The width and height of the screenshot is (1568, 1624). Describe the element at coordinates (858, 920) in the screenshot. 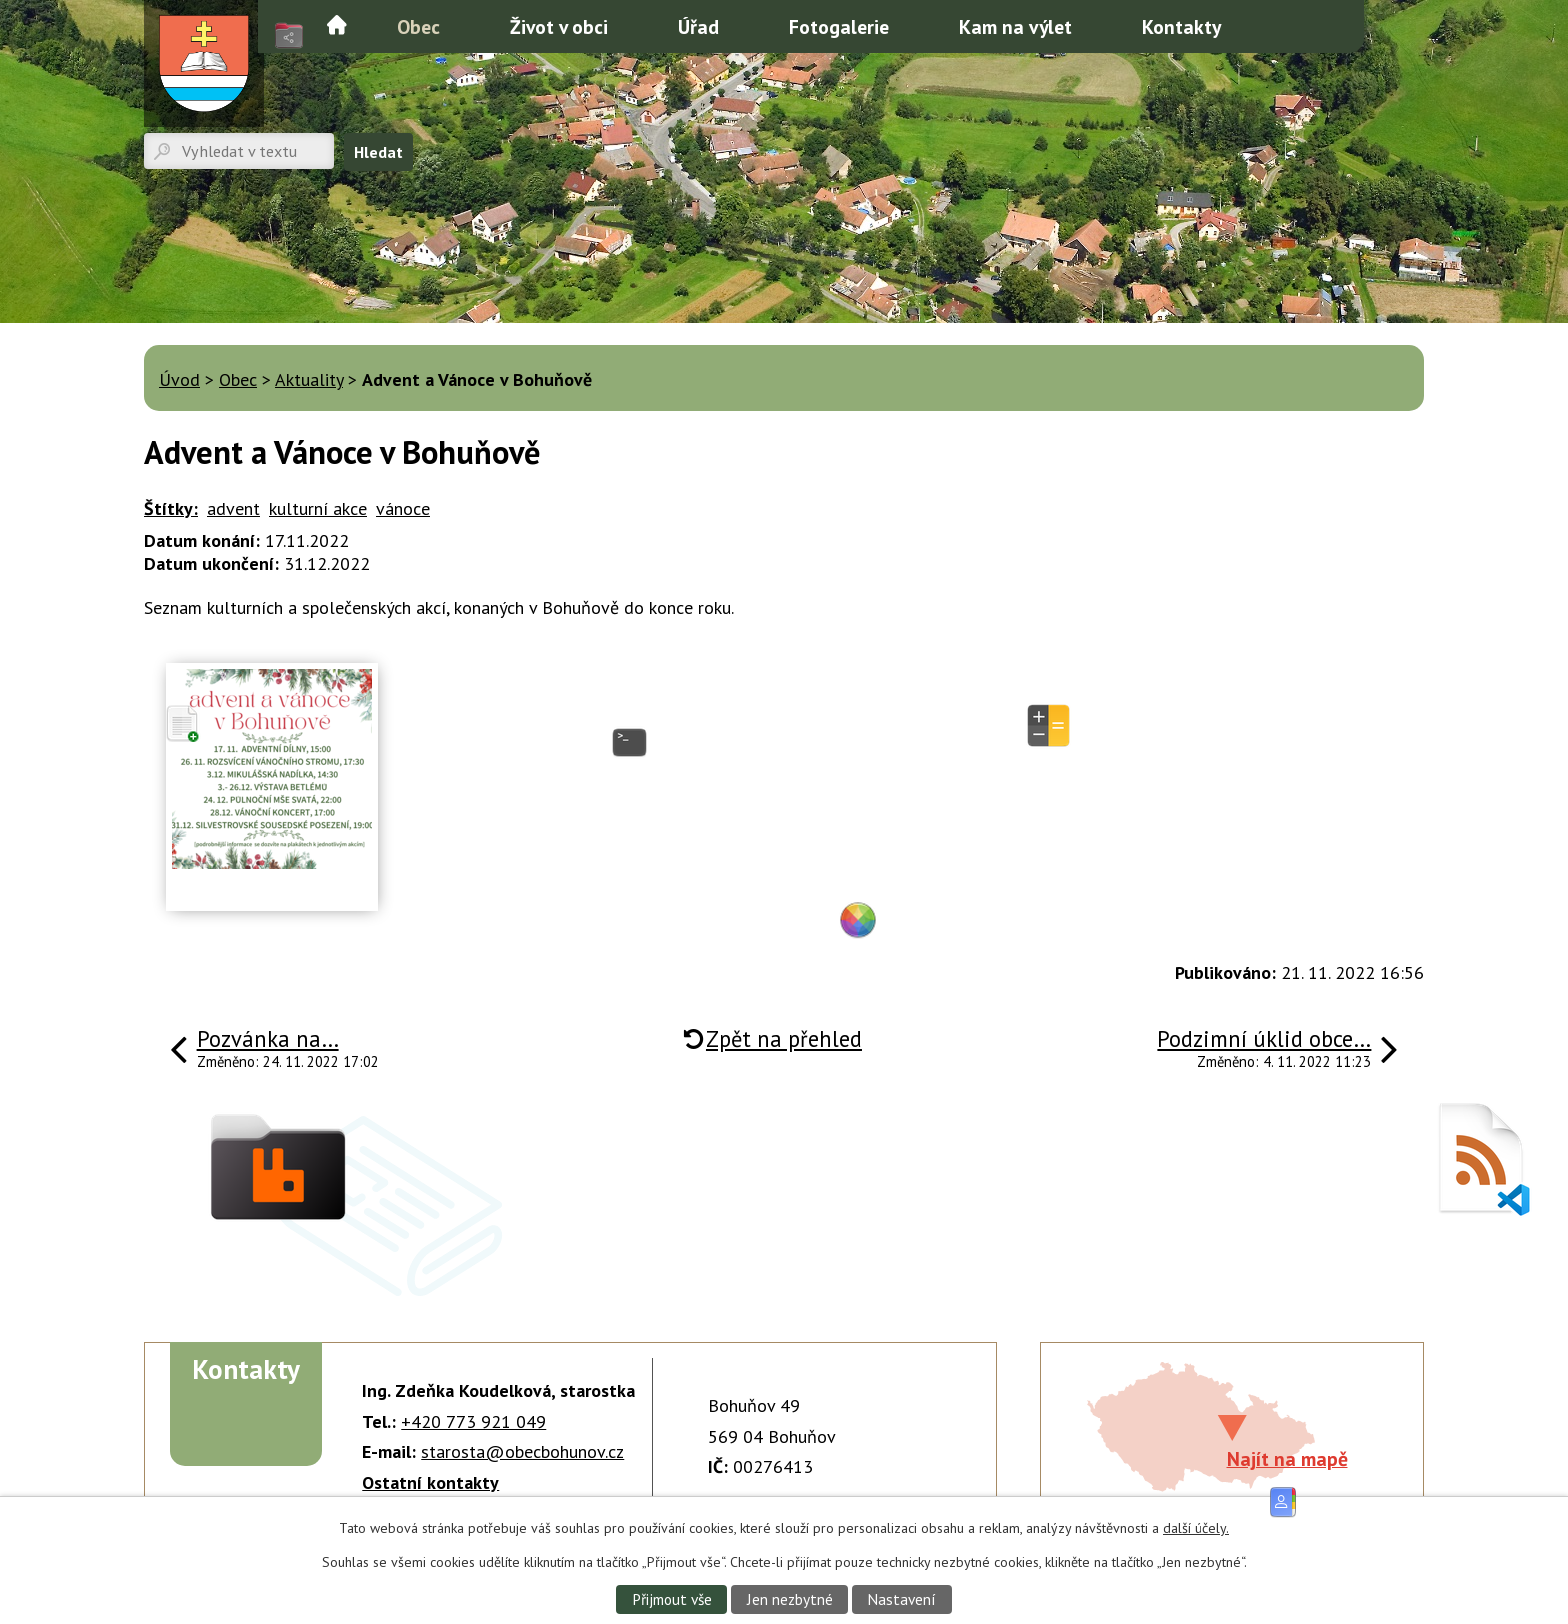

I see `access color management settings` at that location.